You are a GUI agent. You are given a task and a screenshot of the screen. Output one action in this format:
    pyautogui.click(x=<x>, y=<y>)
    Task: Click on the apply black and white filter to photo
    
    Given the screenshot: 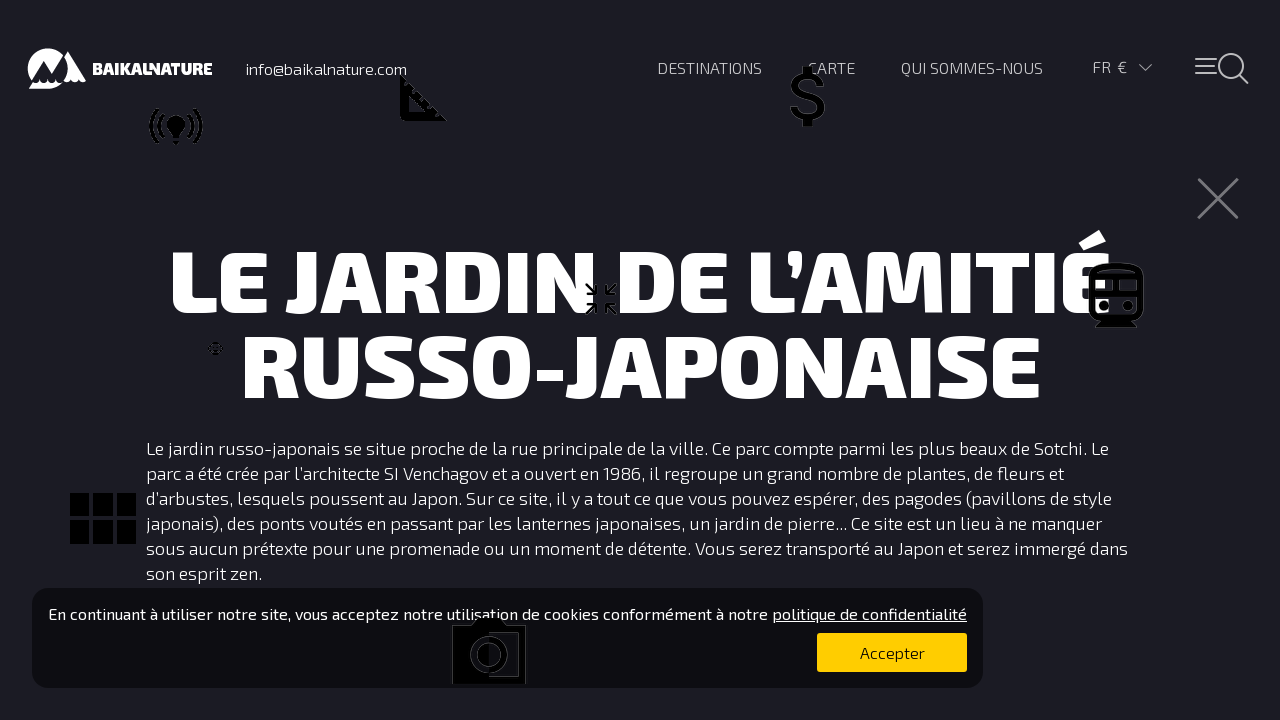 What is the action you would take?
    pyautogui.click(x=489, y=651)
    